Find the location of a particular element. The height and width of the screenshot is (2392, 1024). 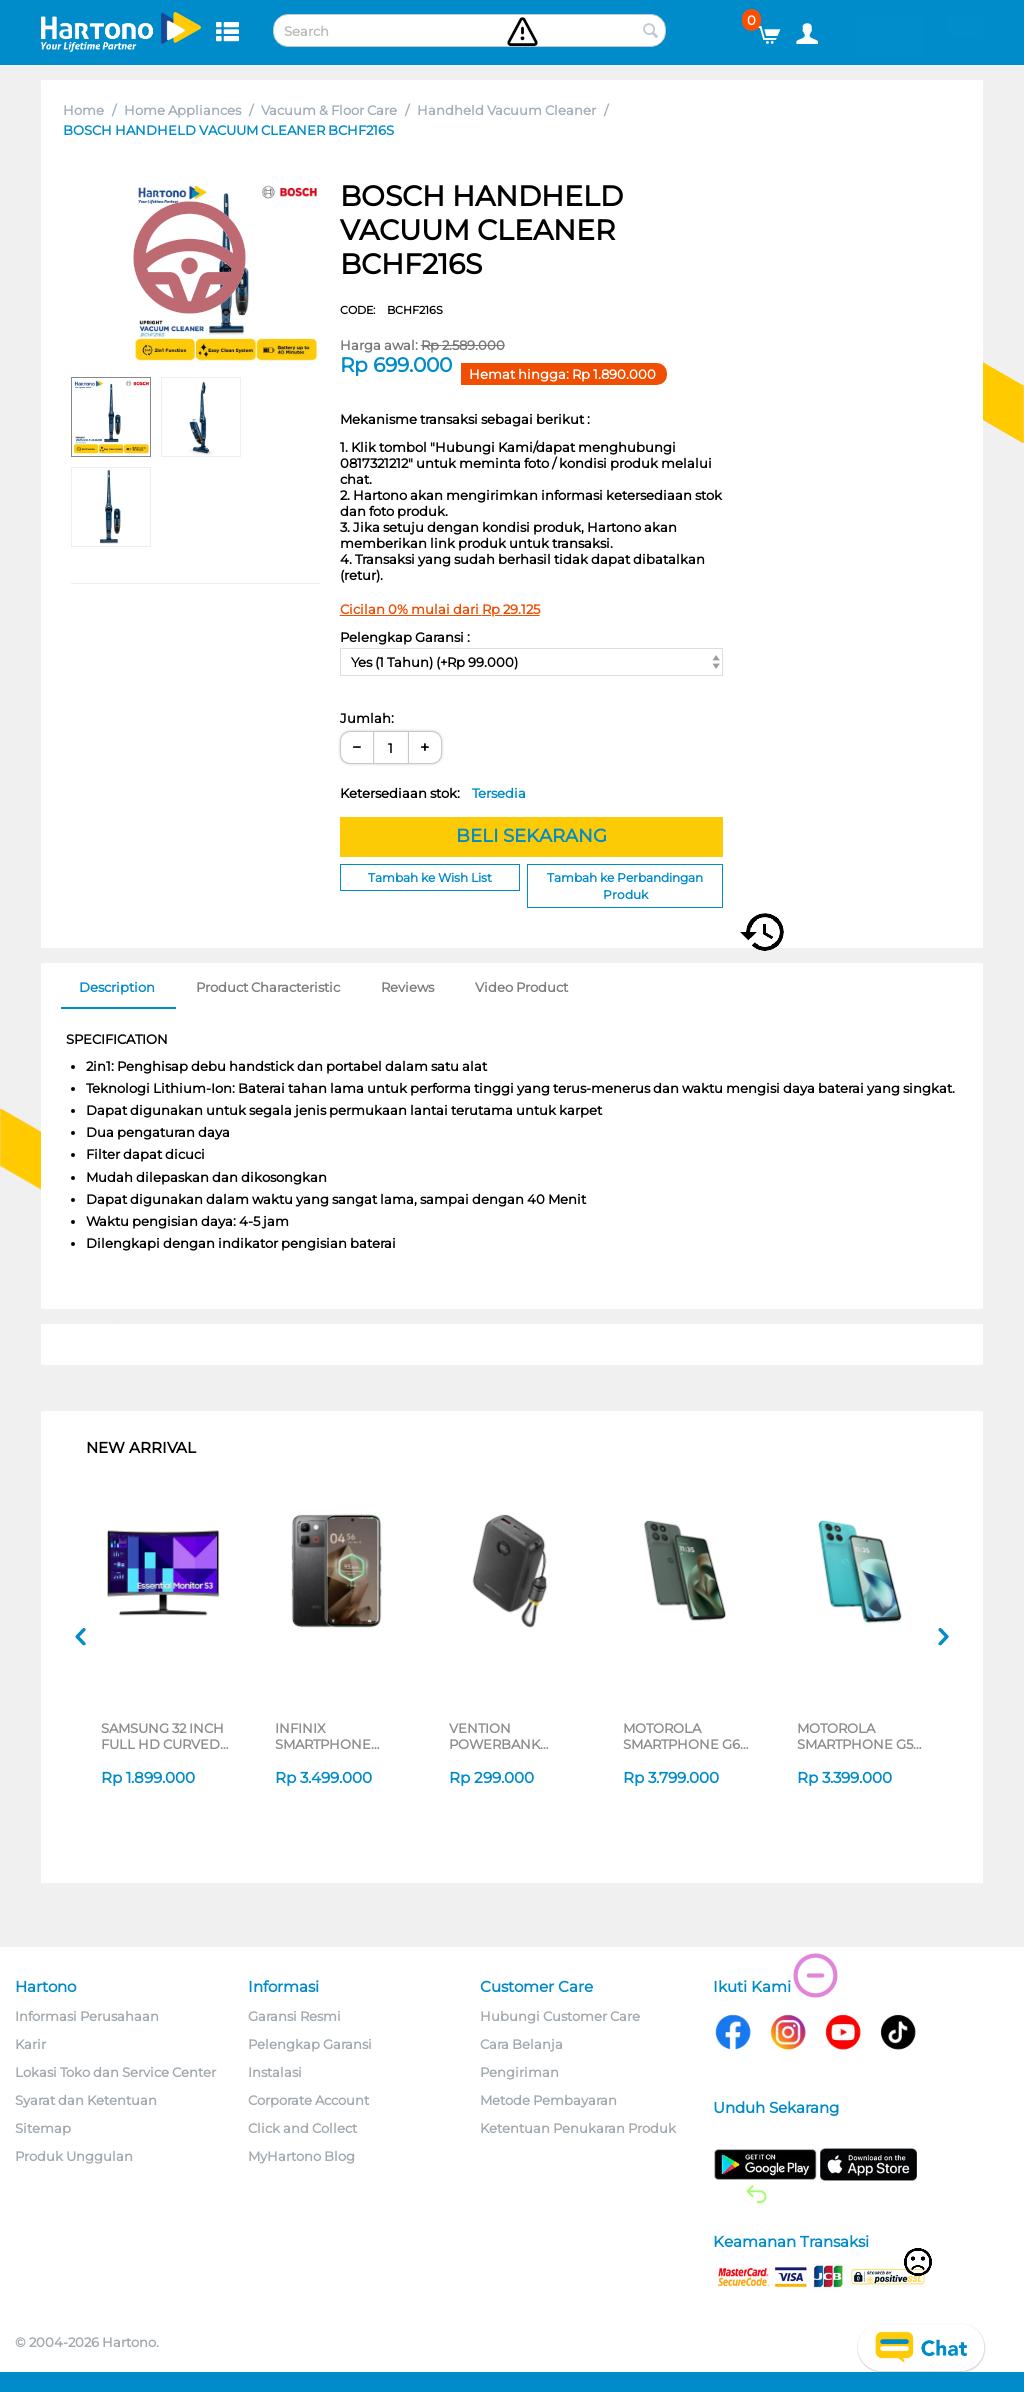

view browsing or activity history is located at coordinates (763, 932).